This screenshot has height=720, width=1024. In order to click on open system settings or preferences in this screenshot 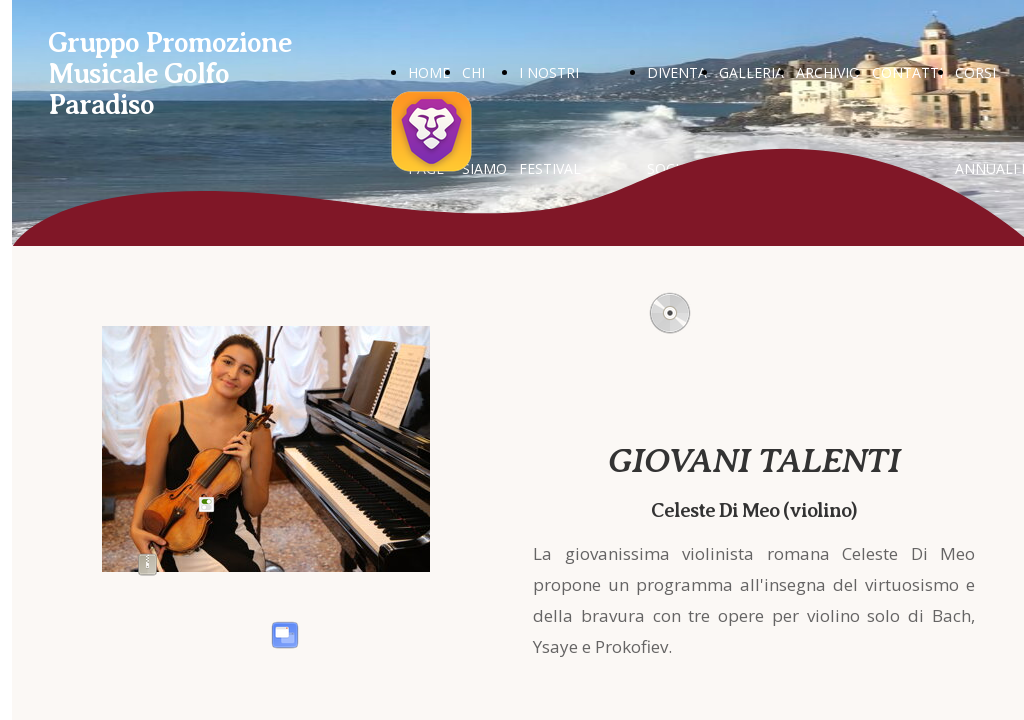, I will do `click(206, 504)`.